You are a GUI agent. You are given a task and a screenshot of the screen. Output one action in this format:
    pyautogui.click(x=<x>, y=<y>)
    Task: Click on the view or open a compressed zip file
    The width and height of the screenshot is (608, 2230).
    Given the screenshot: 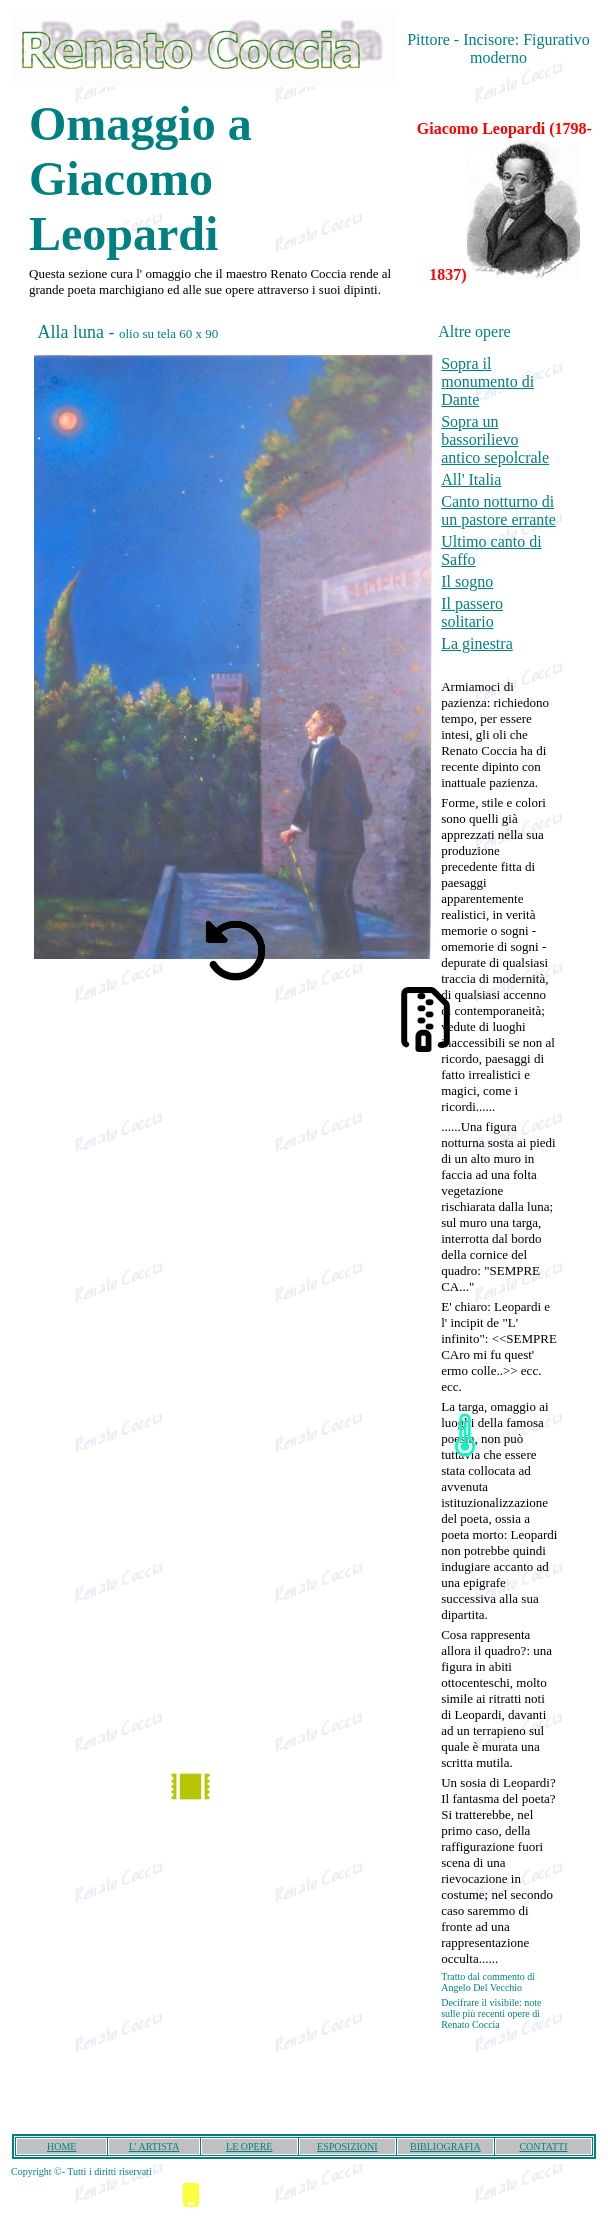 What is the action you would take?
    pyautogui.click(x=425, y=1019)
    